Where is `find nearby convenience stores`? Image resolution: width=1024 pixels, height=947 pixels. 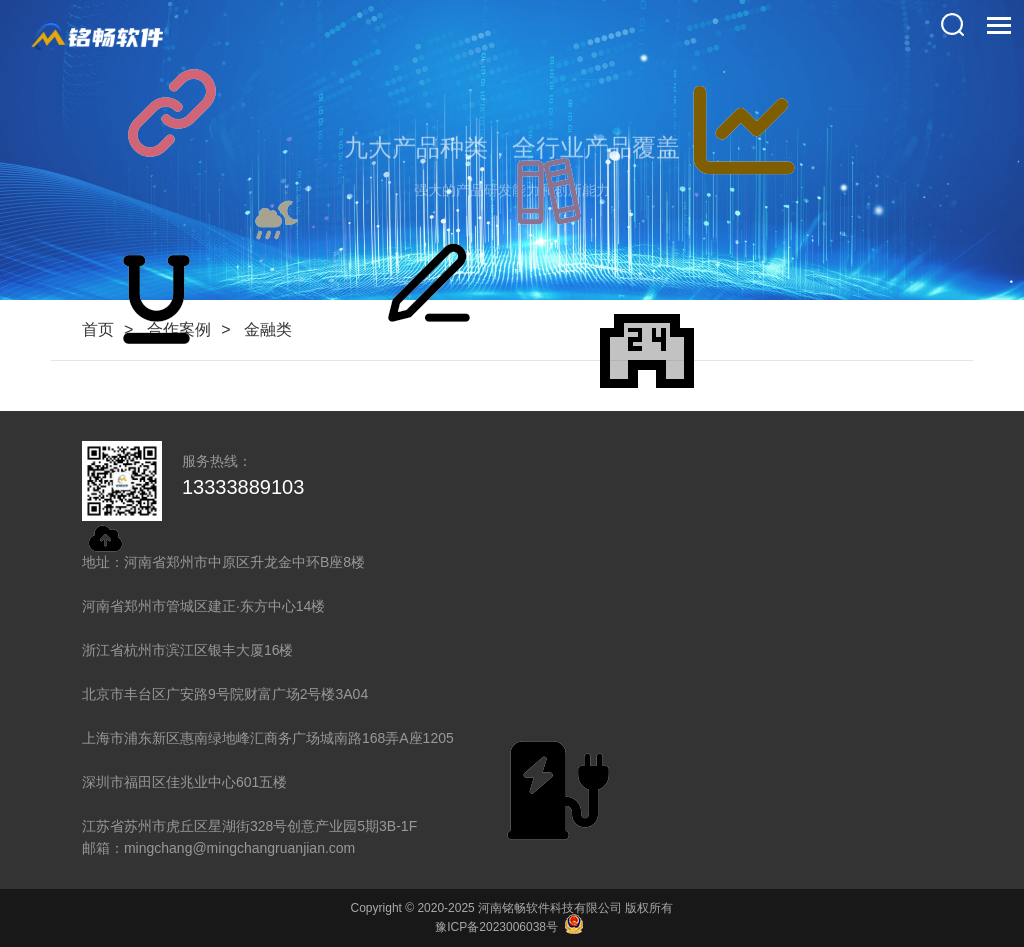
find nearby convenience stores is located at coordinates (647, 351).